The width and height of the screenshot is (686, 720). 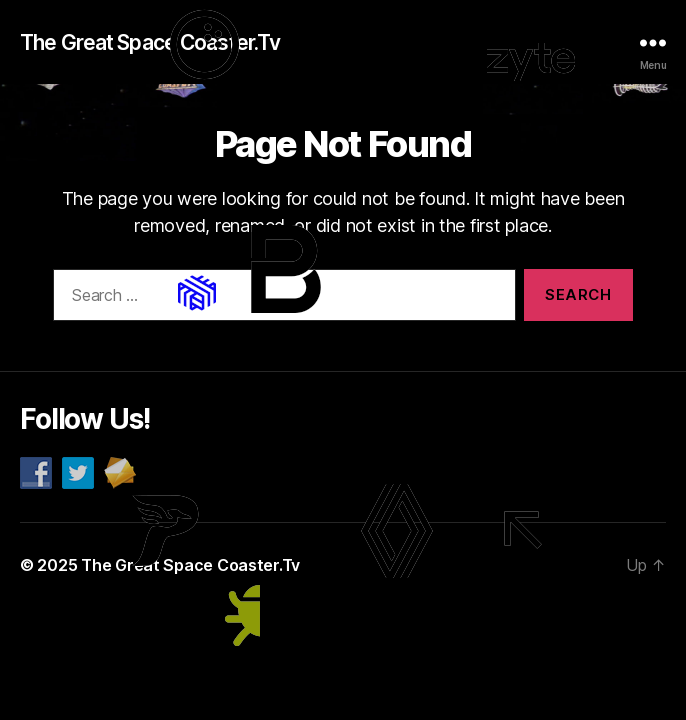 I want to click on renault brand logo, so click(x=397, y=531).